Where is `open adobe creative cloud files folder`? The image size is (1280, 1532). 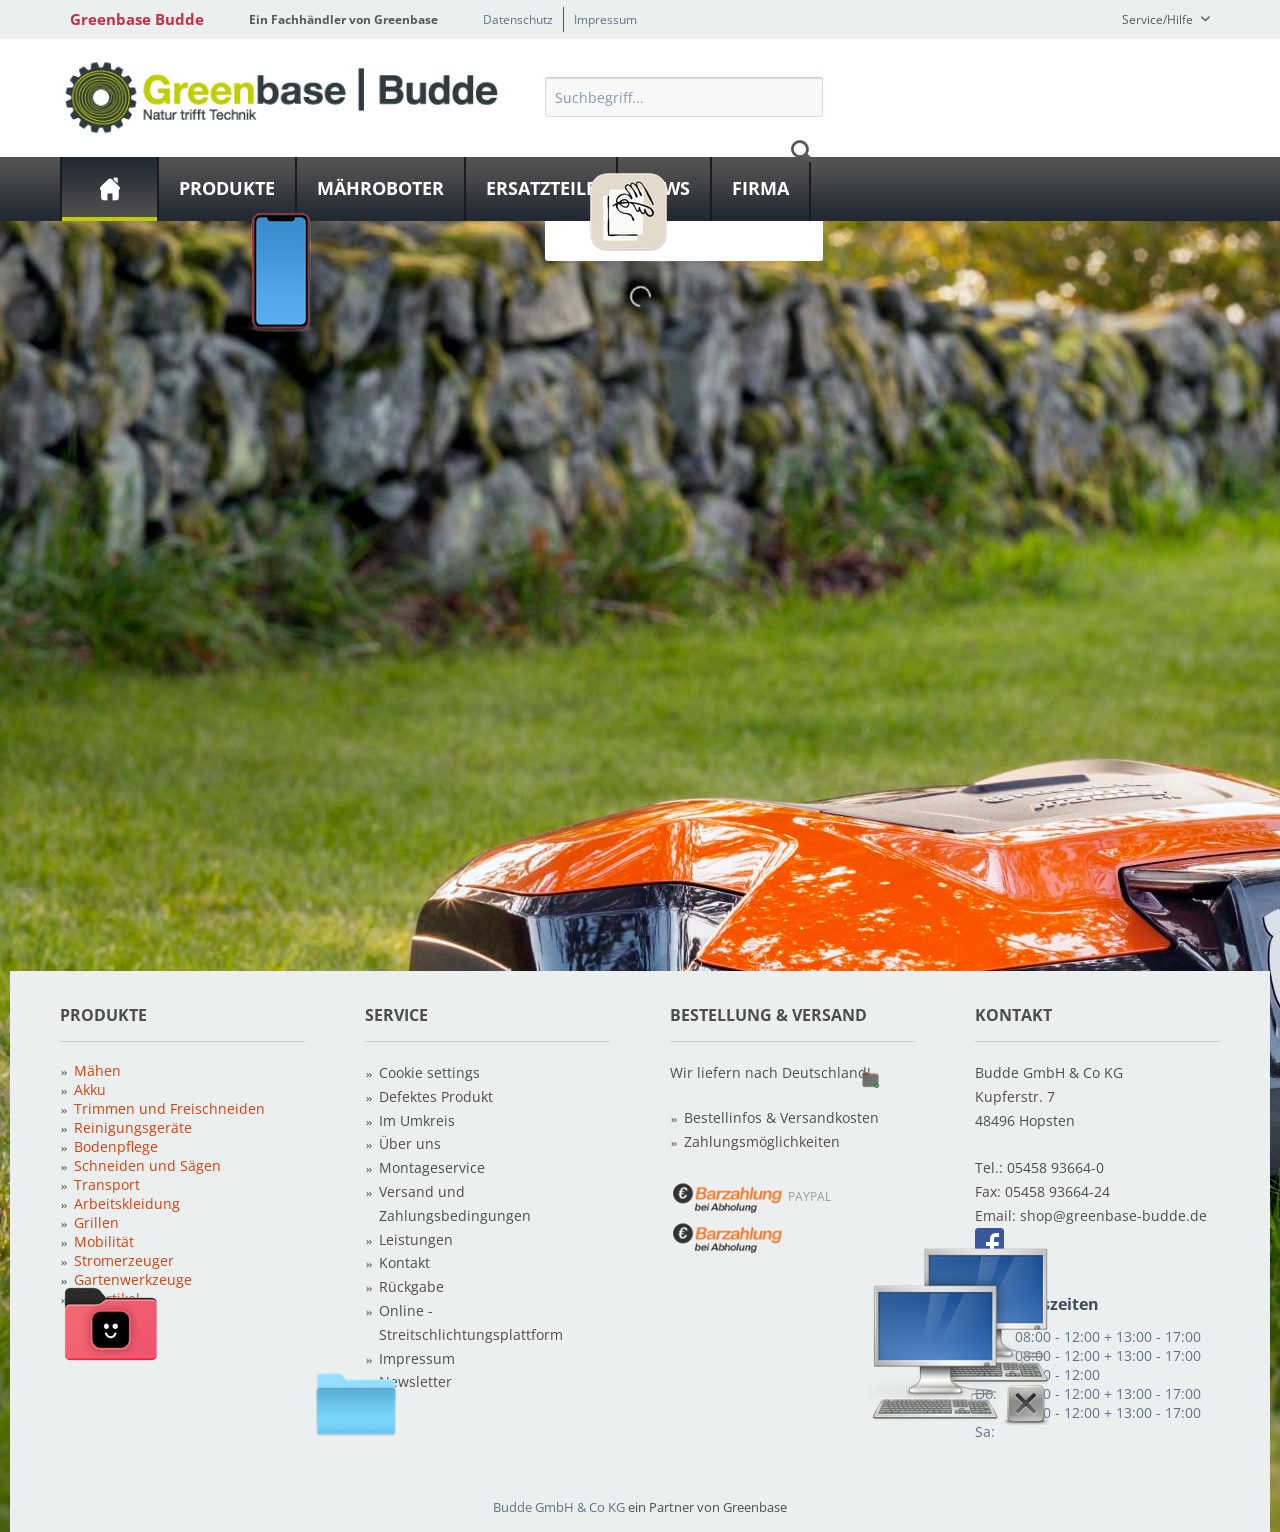 open adobe creative cloud files folder is located at coordinates (110, 1326).